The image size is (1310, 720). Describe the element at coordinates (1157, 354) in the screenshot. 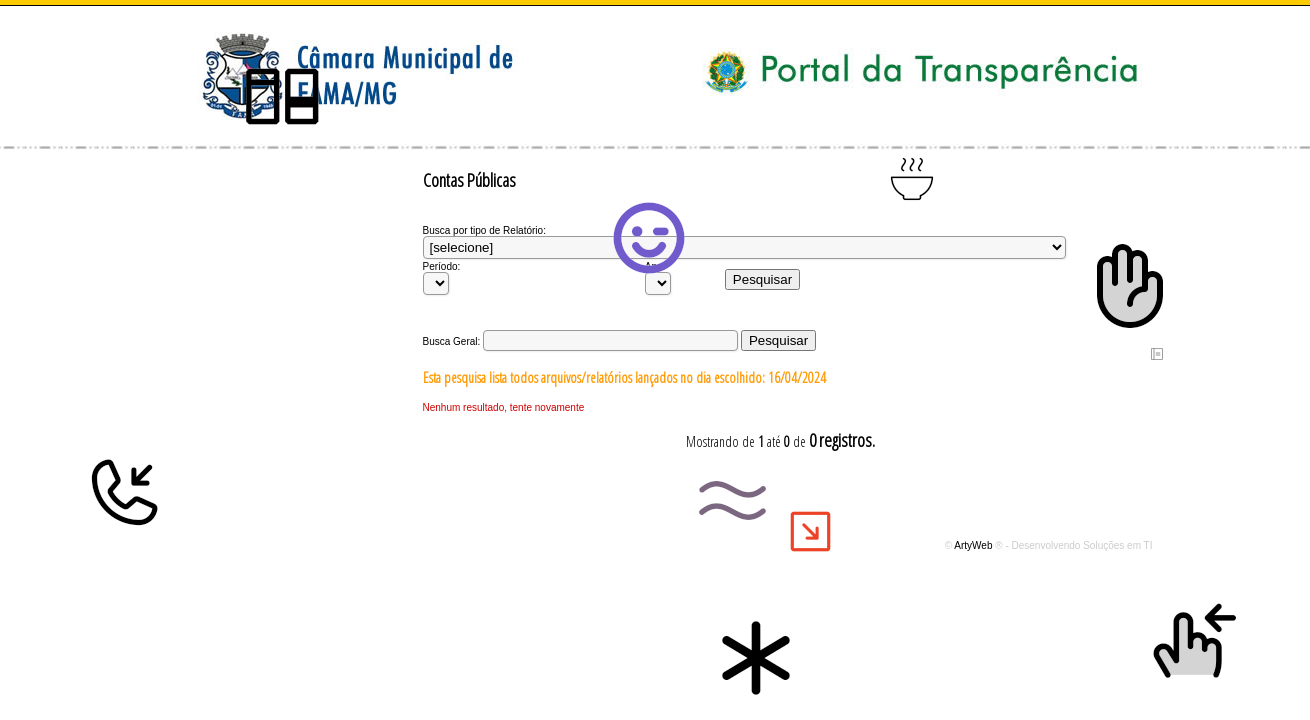

I see `open notebook or notes app` at that location.